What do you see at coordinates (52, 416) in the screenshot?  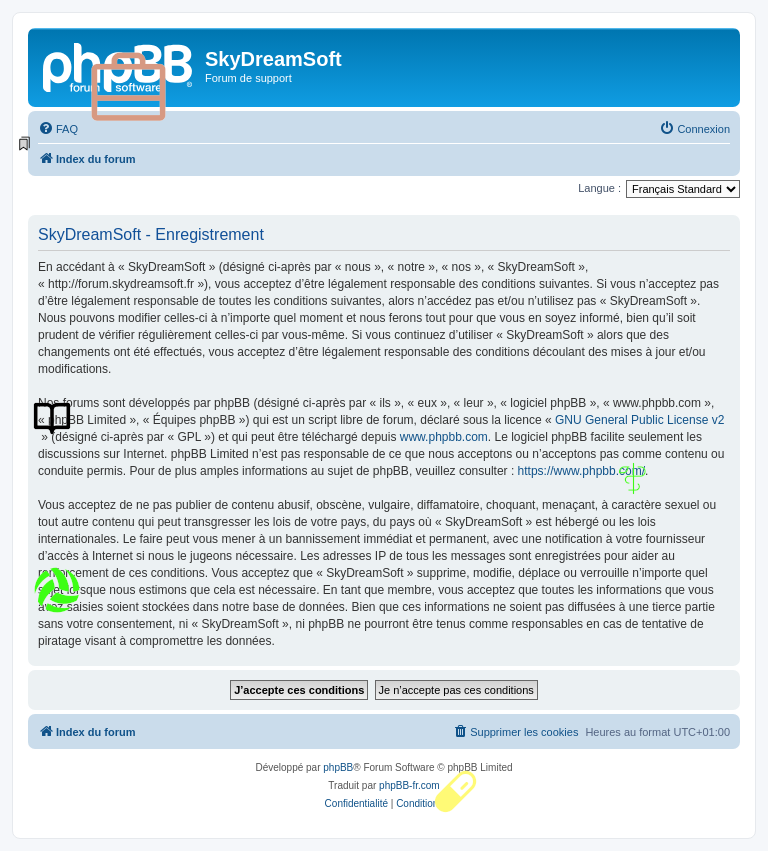 I see `open reading mode or e-reader` at bounding box center [52, 416].